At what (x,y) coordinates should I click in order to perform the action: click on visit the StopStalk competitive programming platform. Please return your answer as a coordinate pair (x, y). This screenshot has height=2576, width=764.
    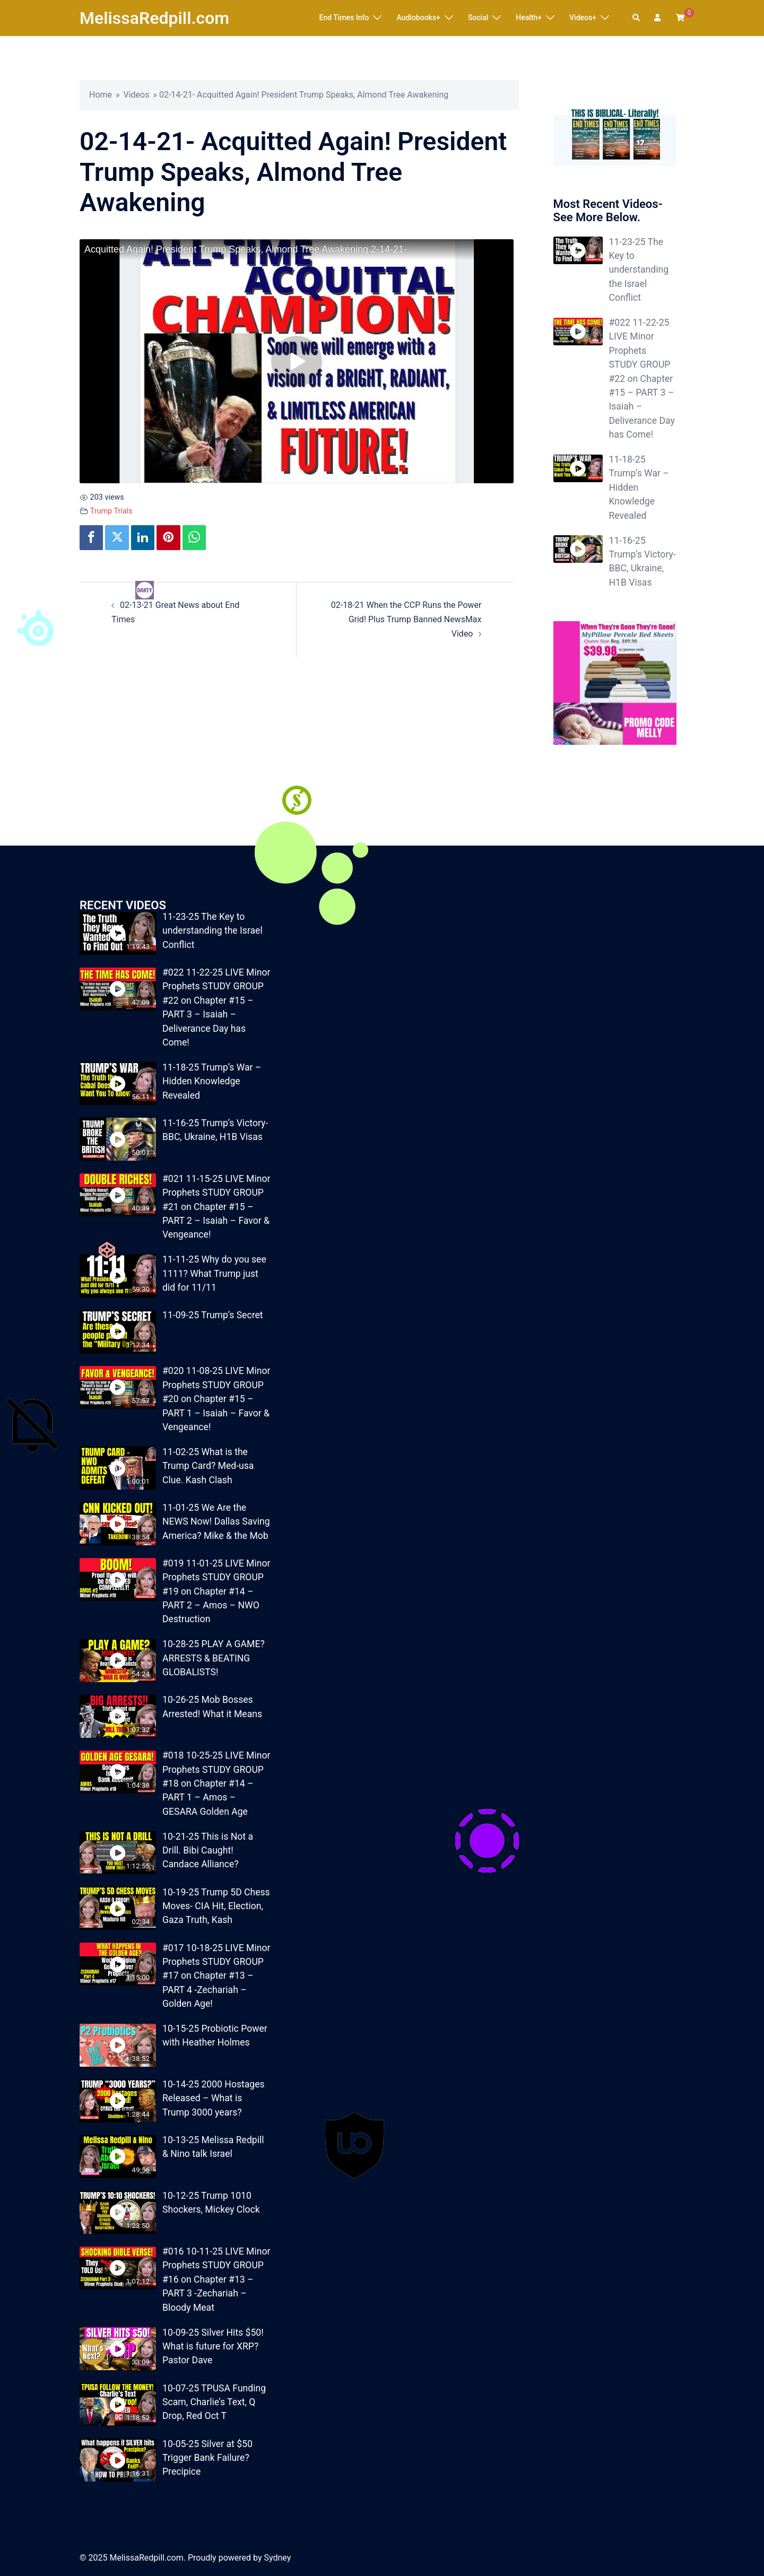
    Looking at the image, I should click on (297, 800).